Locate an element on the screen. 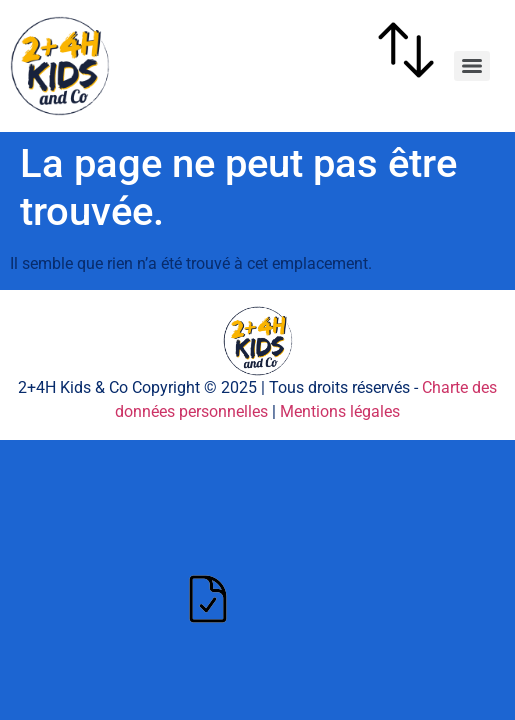 This screenshot has width=515, height=720. sort items in ascending or descending order is located at coordinates (406, 50).